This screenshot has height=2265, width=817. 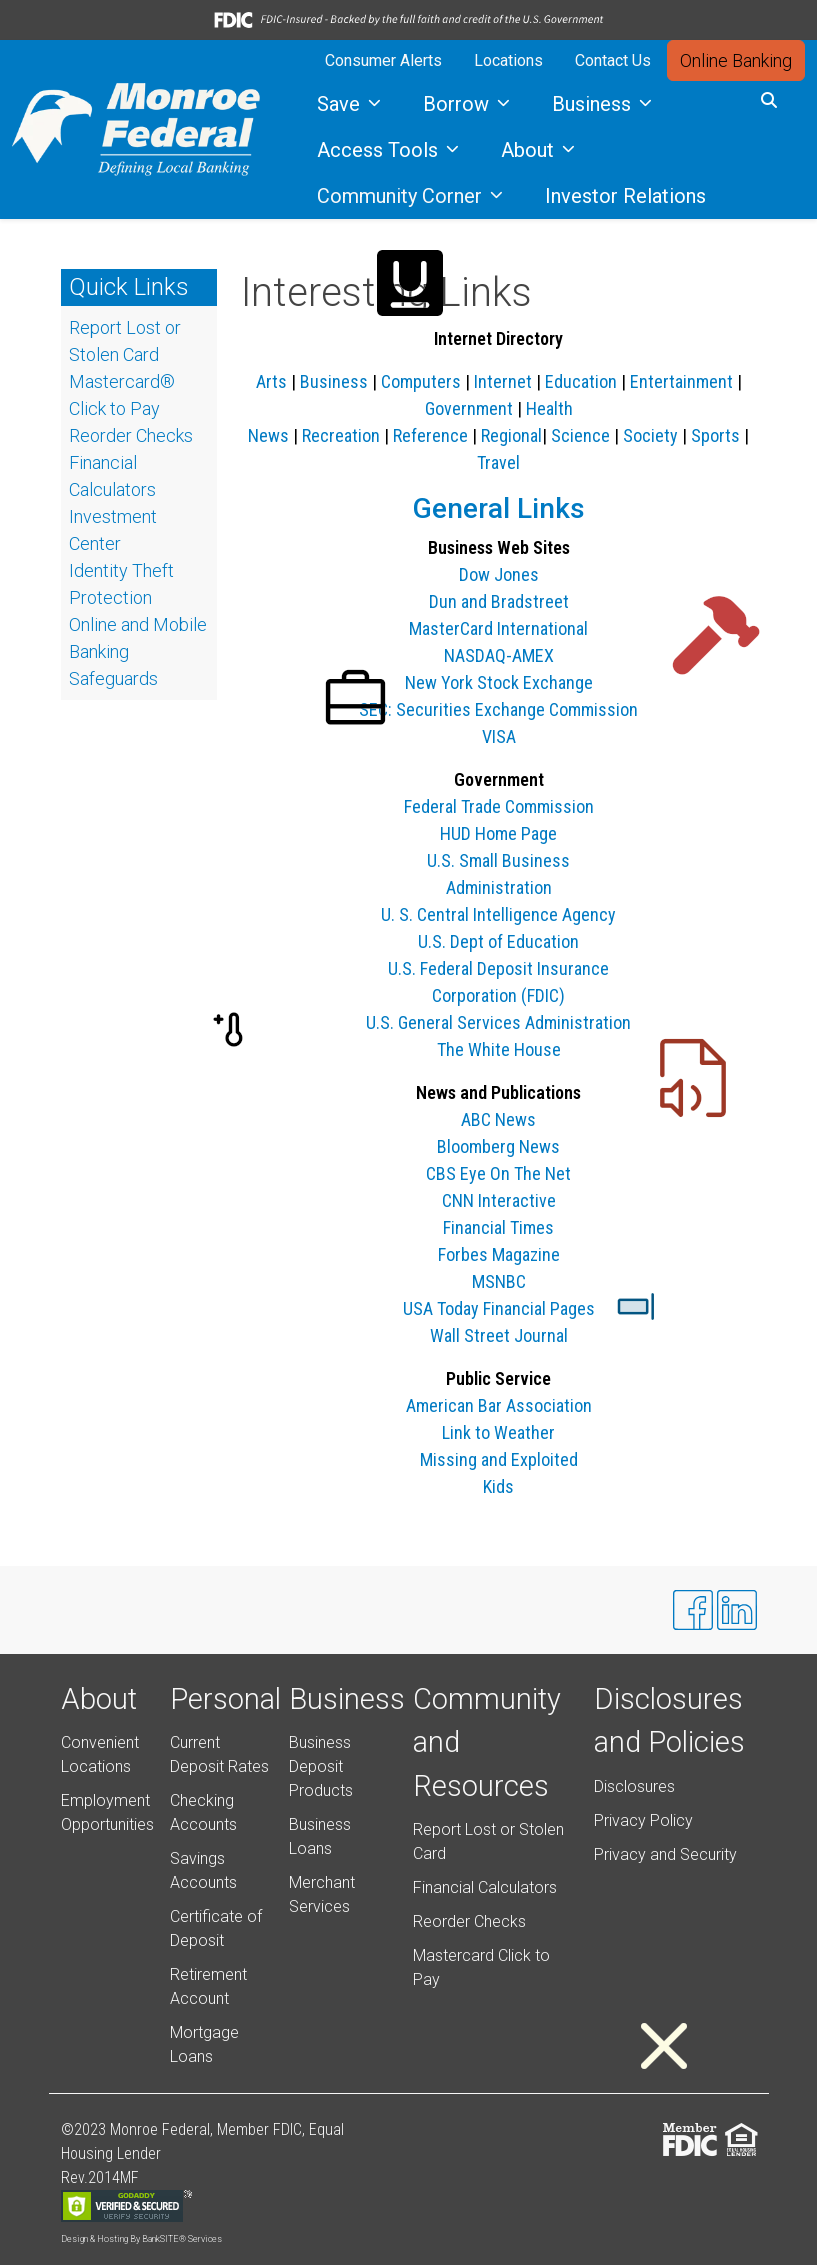 What do you see at coordinates (636, 1306) in the screenshot?
I see `align content to the right` at bounding box center [636, 1306].